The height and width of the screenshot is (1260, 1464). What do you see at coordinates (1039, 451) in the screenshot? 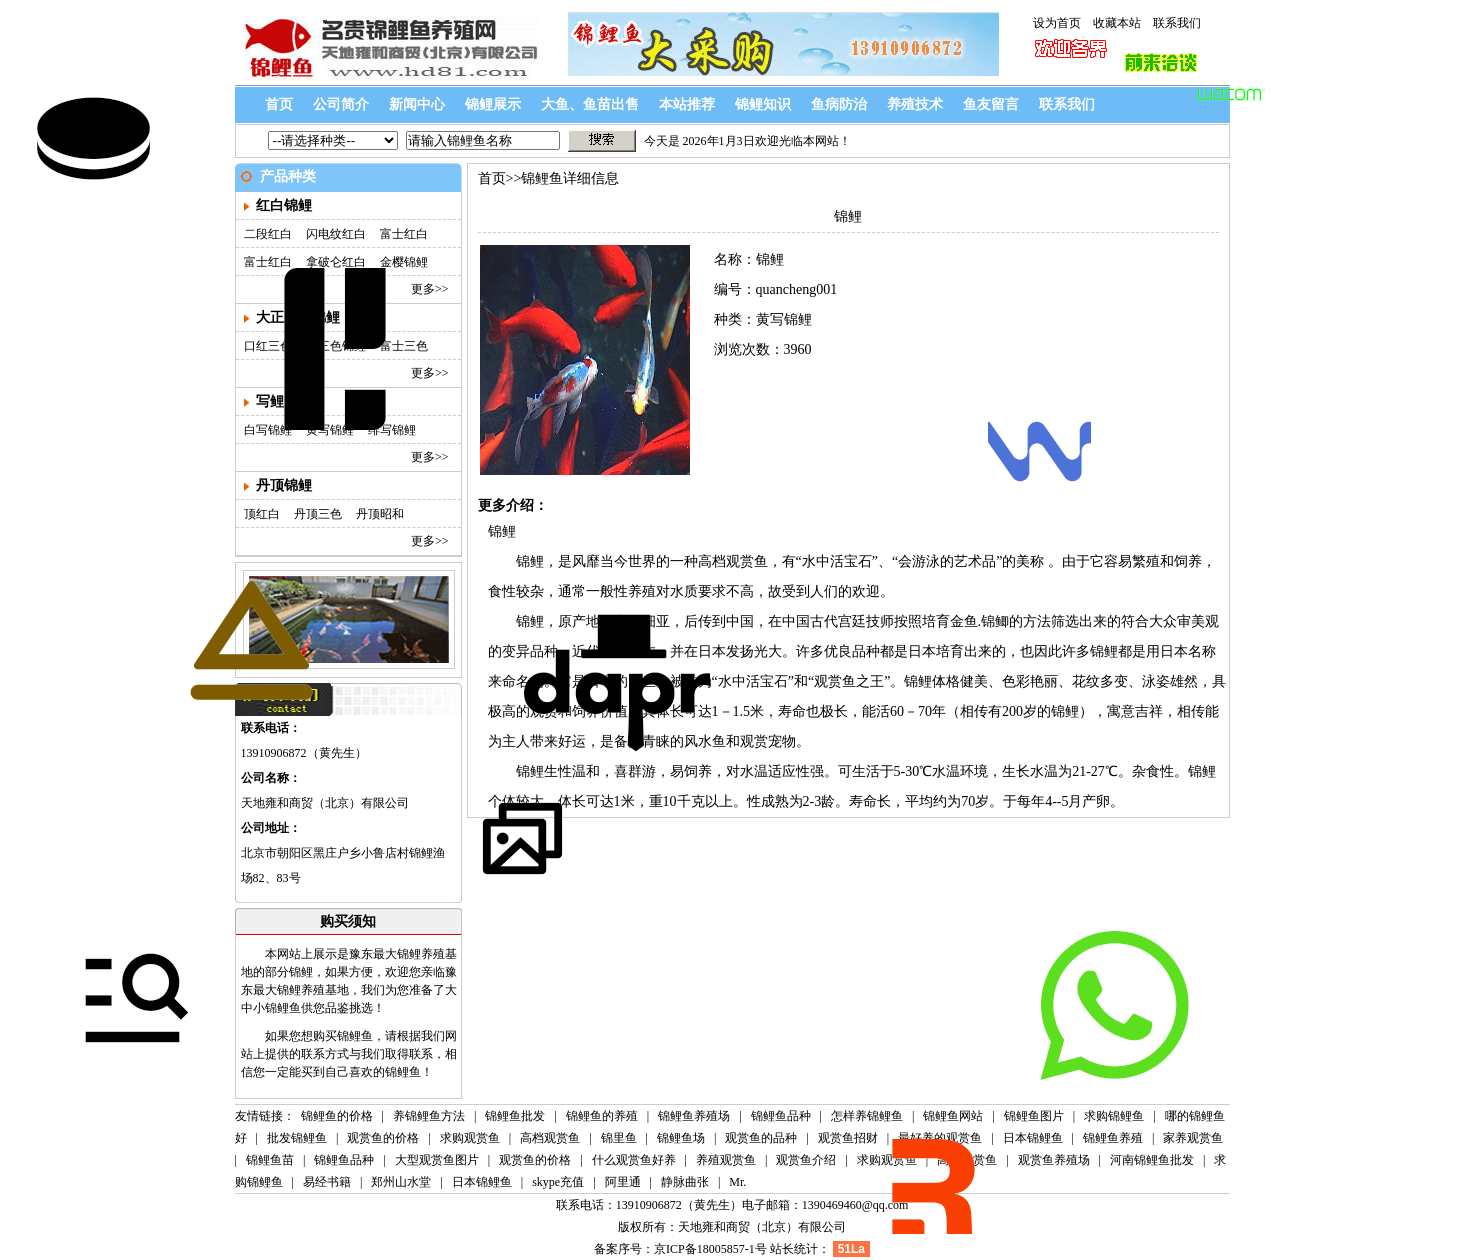
I see `open windsurf code editor` at bounding box center [1039, 451].